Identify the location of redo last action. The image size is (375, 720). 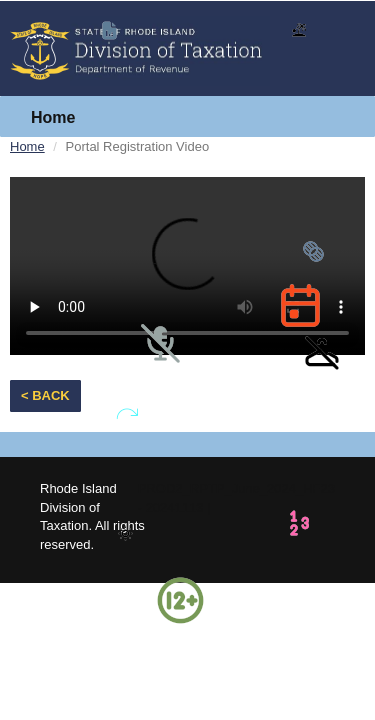
(127, 413).